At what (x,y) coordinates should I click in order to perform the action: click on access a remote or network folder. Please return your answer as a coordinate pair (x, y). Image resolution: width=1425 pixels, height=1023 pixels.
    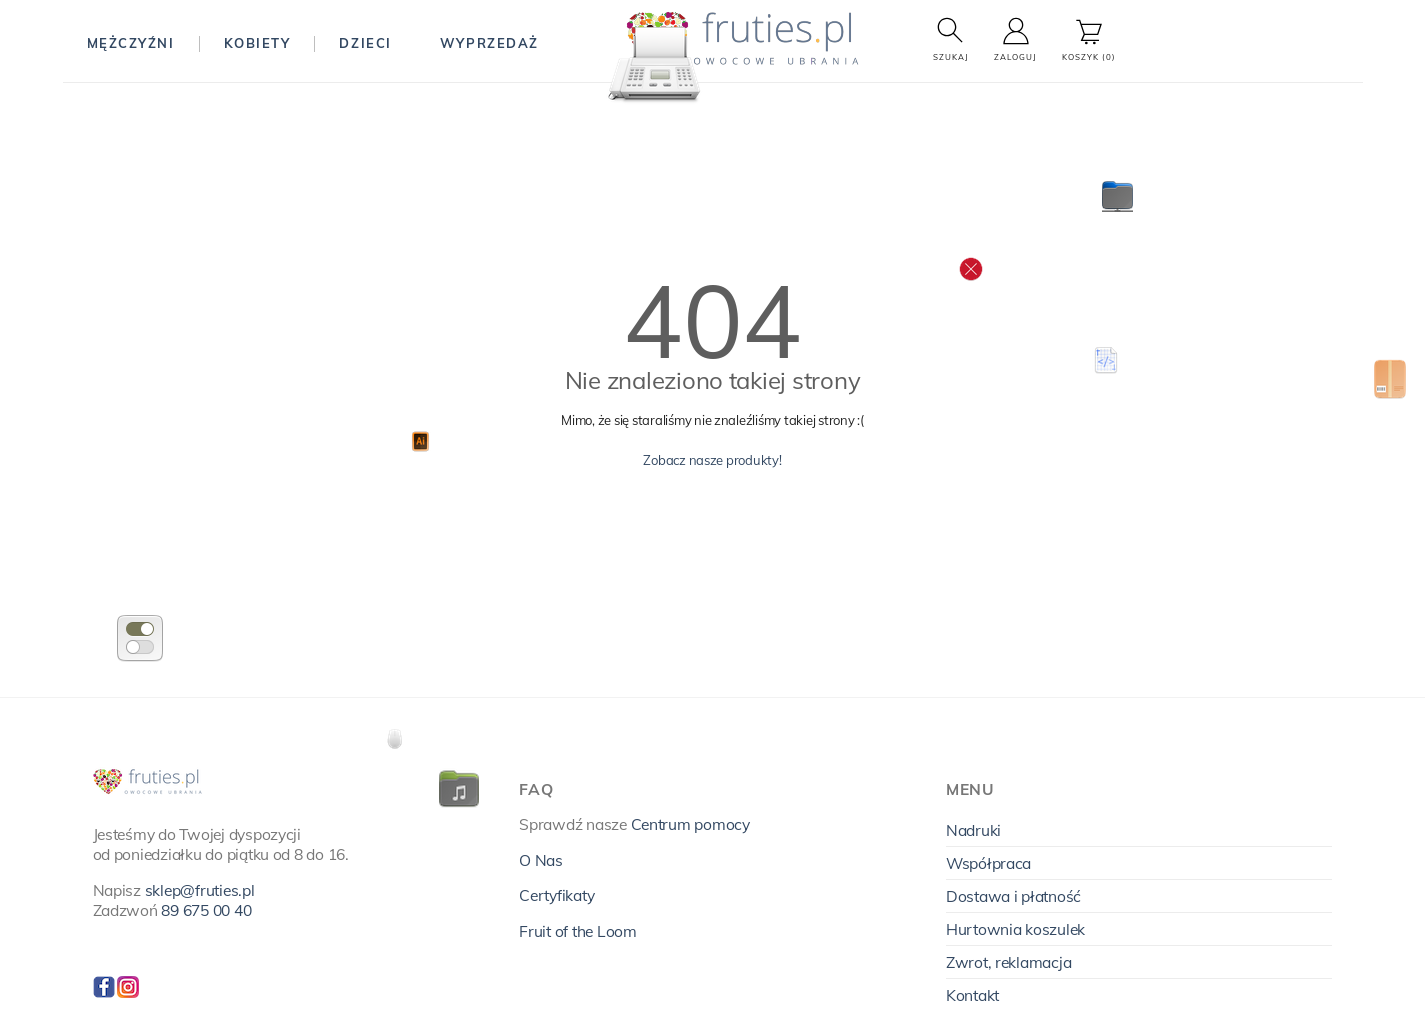
    Looking at the image, I should click on (1117, 196).